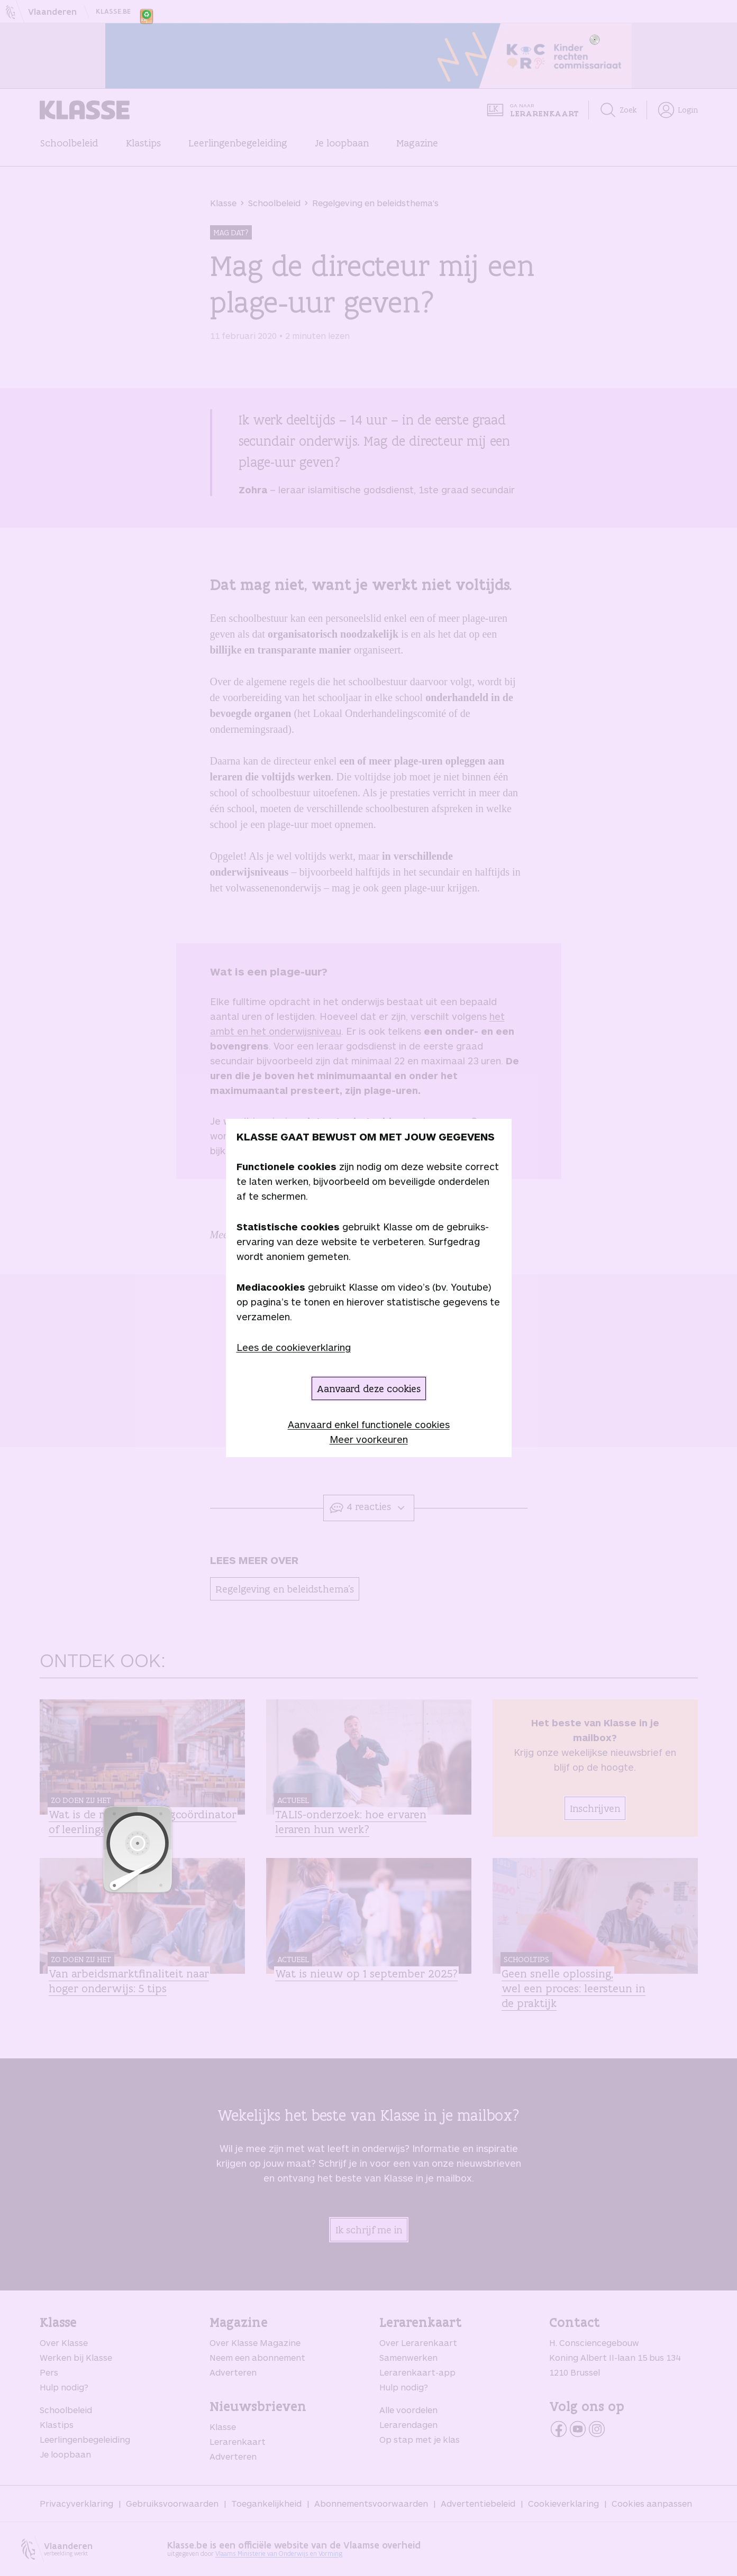  Describe the element at coordinates (138, 1850) in the screenshot. I see `open disk utility application` at that location.